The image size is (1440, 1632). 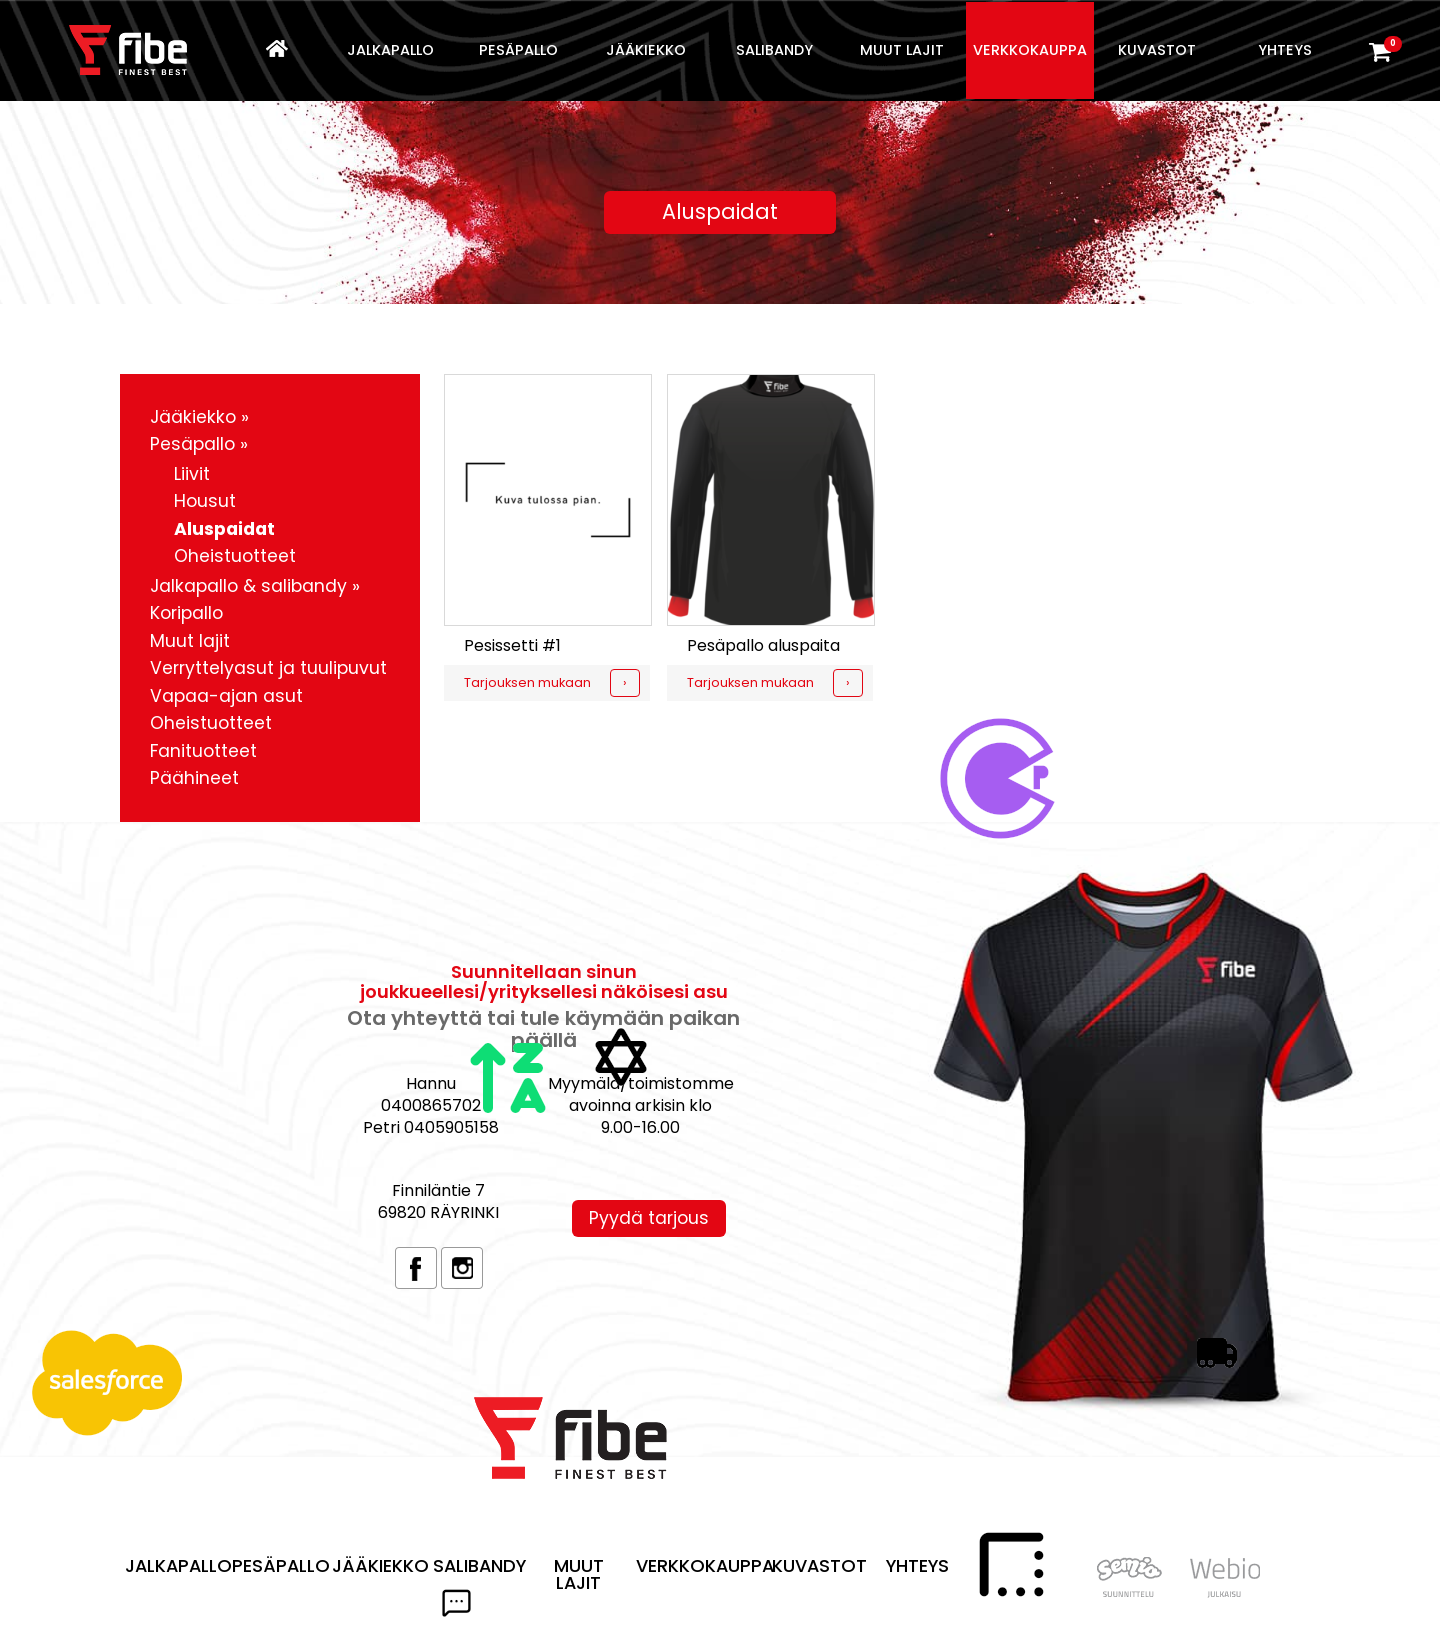 What do you see at coordinates (1217, 1352) in the screenshot?
I see `track your delivery or shipment` at bounding box center [1217, 1352].